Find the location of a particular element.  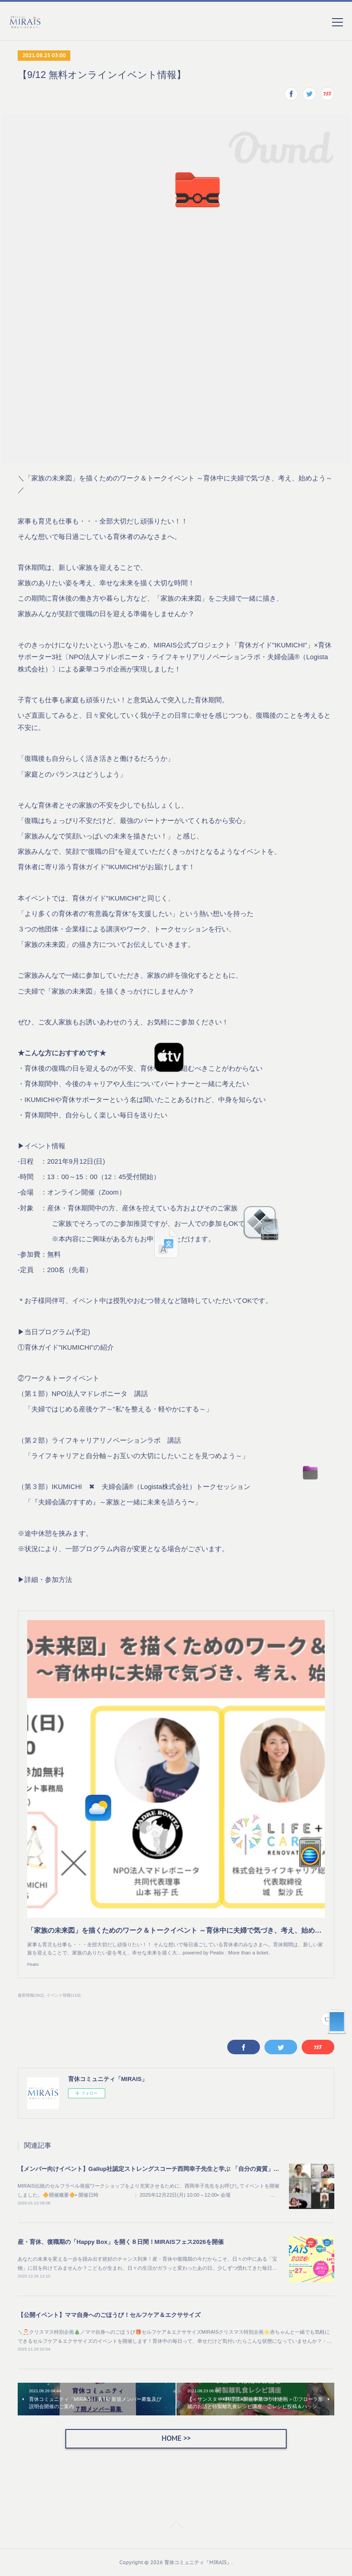

access Apple TV app or device is located at coordinates (169, 1057).